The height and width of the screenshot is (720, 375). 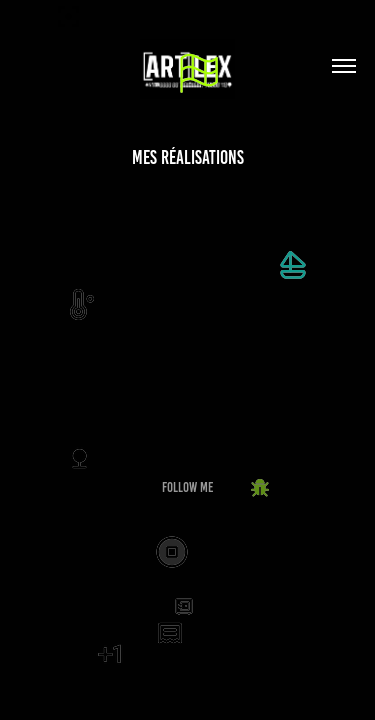 I want to click on view nature or outdoor content, so click(x=79, y=458).